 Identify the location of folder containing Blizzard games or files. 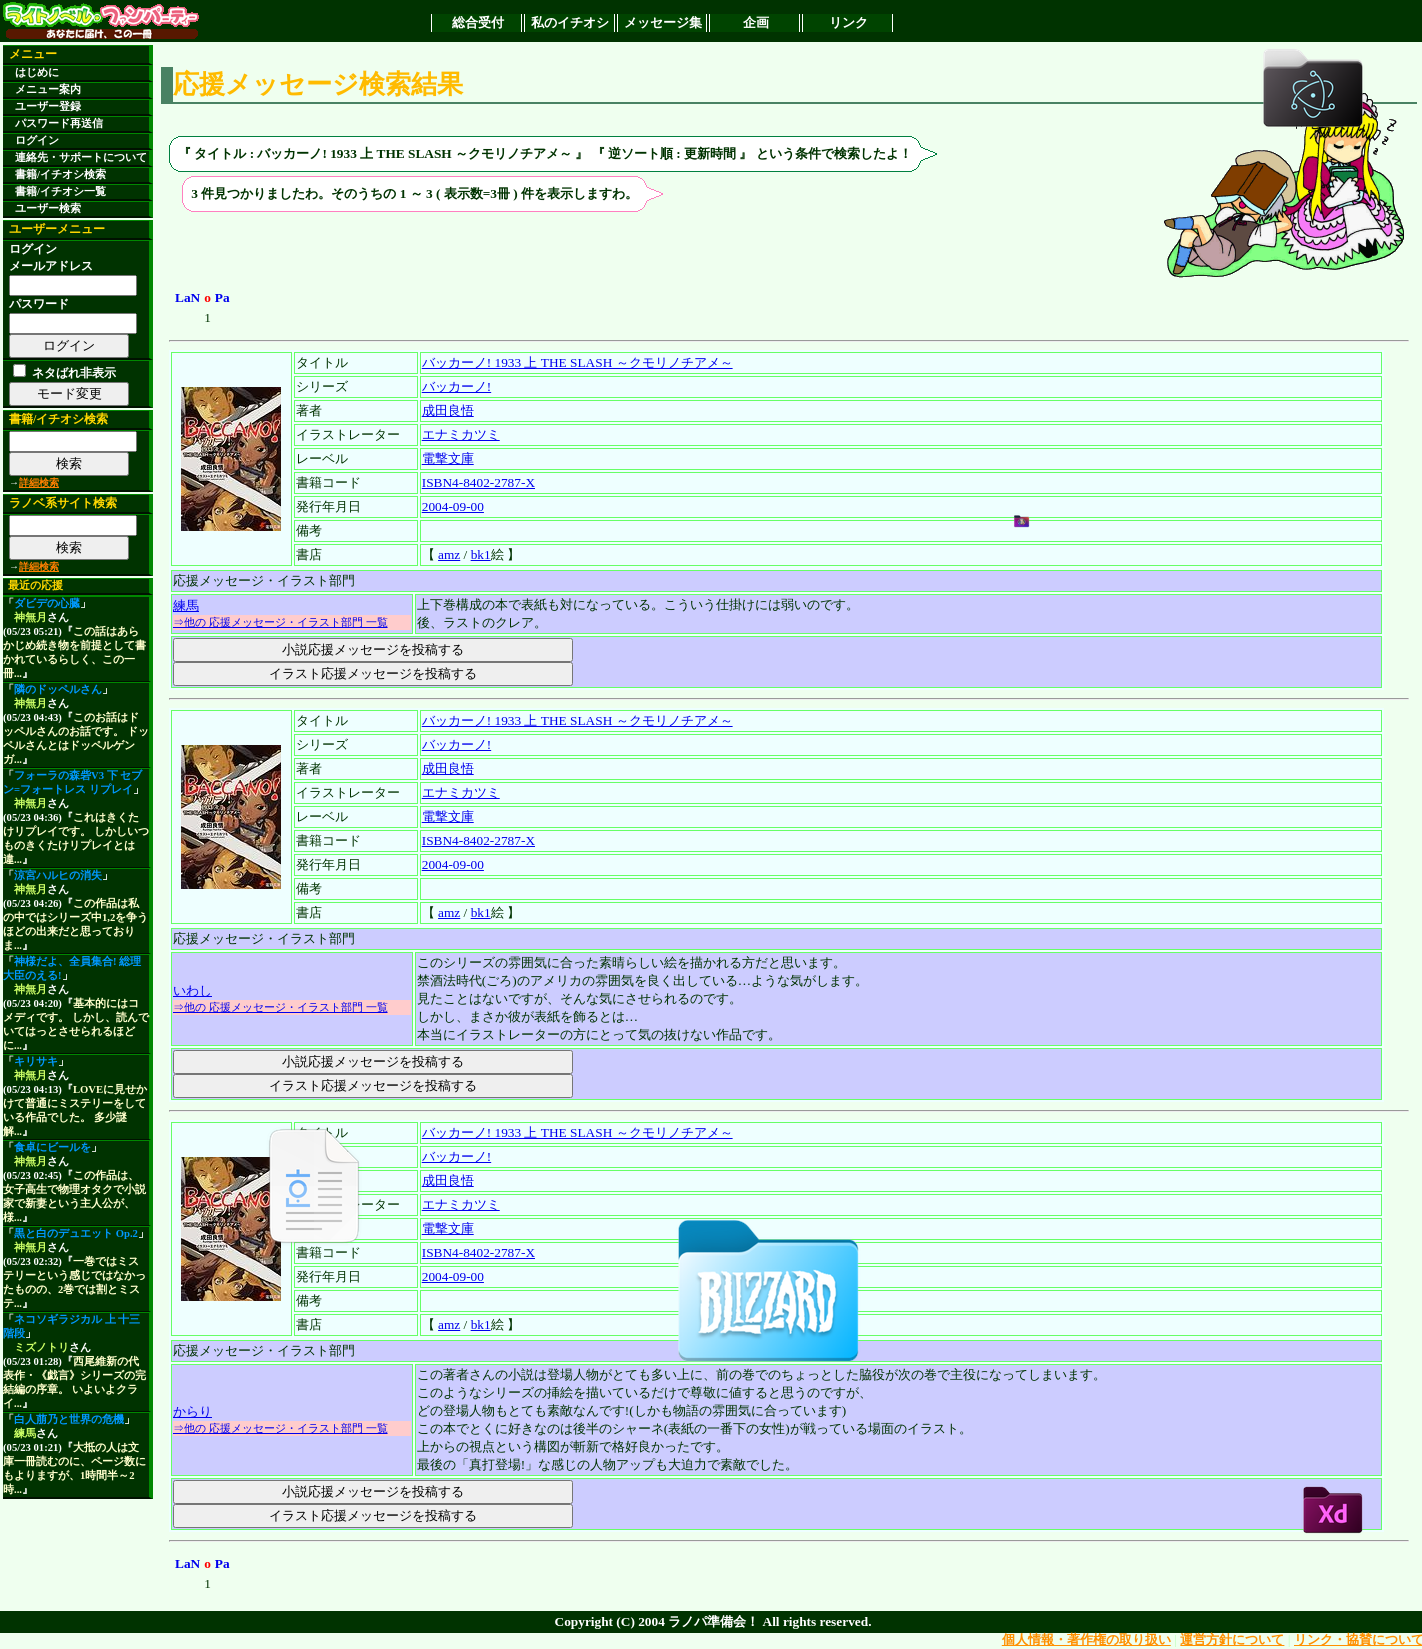
(767, 1295).